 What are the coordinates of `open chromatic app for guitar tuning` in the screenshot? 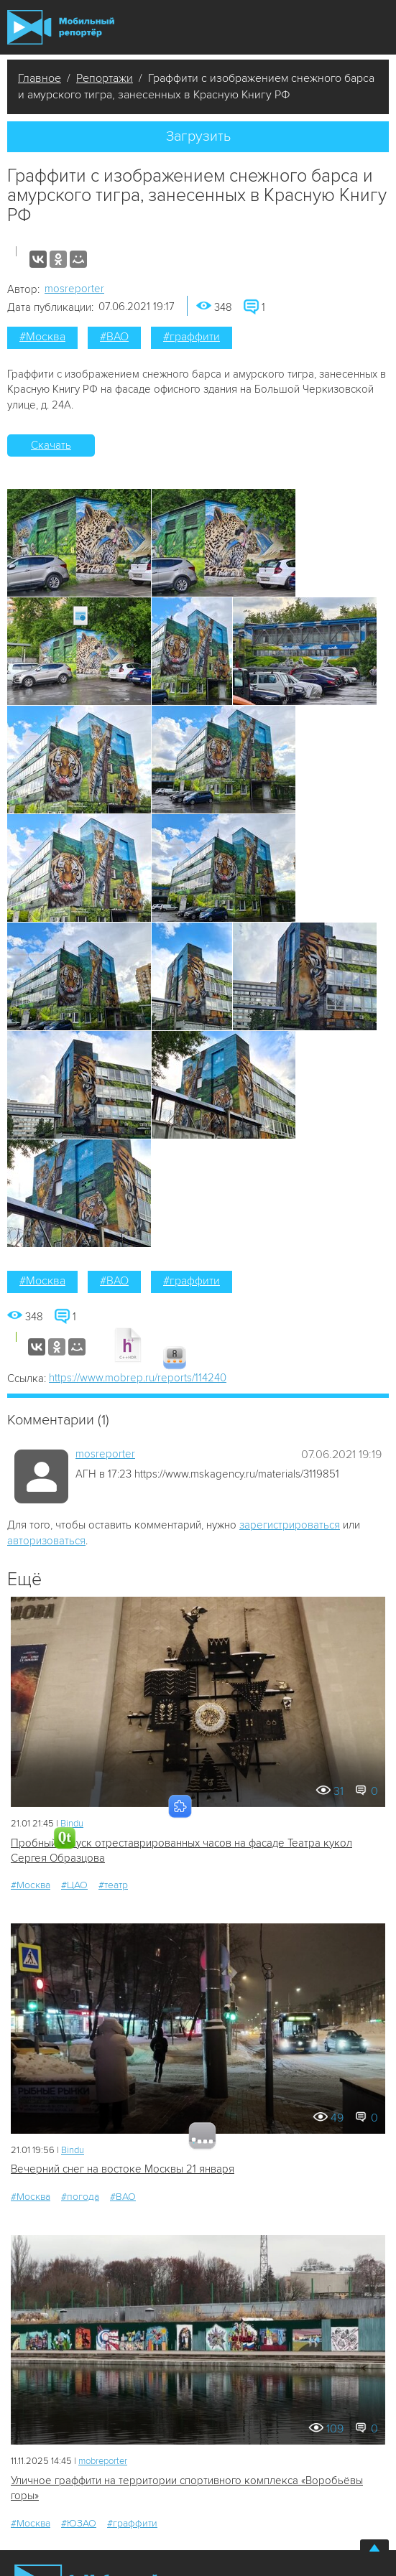 It's located at (175, 1358).